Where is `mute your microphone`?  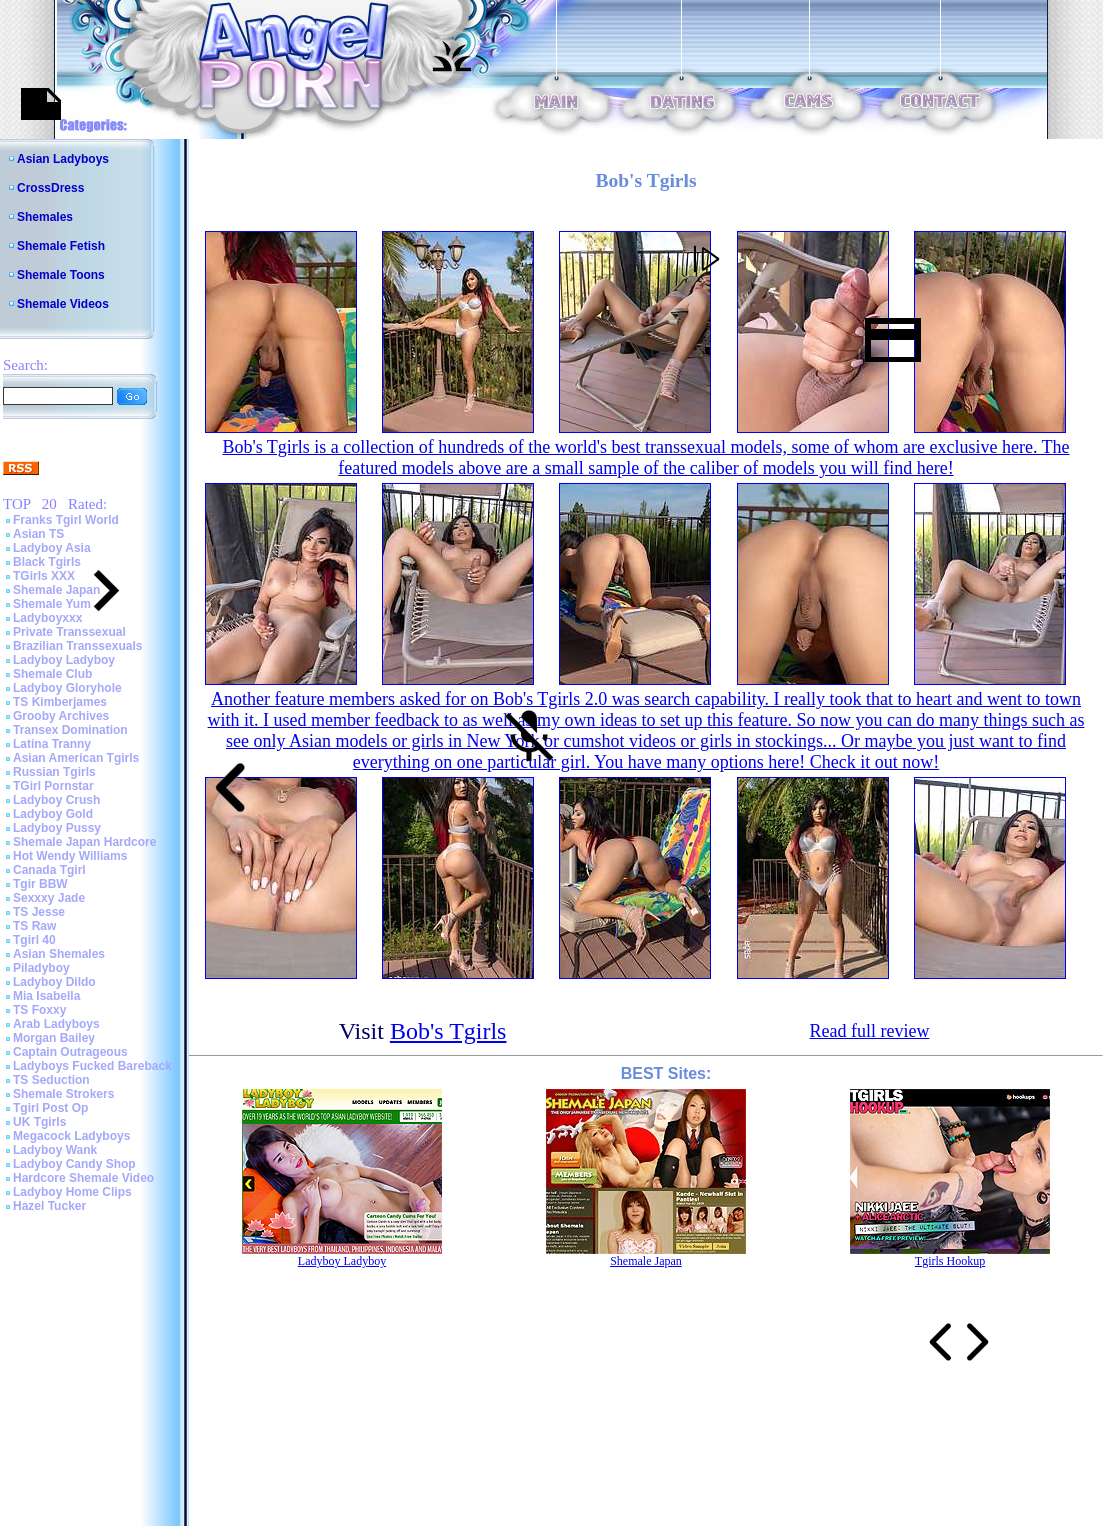 mute your microphone is located at coordinates (529, 737).